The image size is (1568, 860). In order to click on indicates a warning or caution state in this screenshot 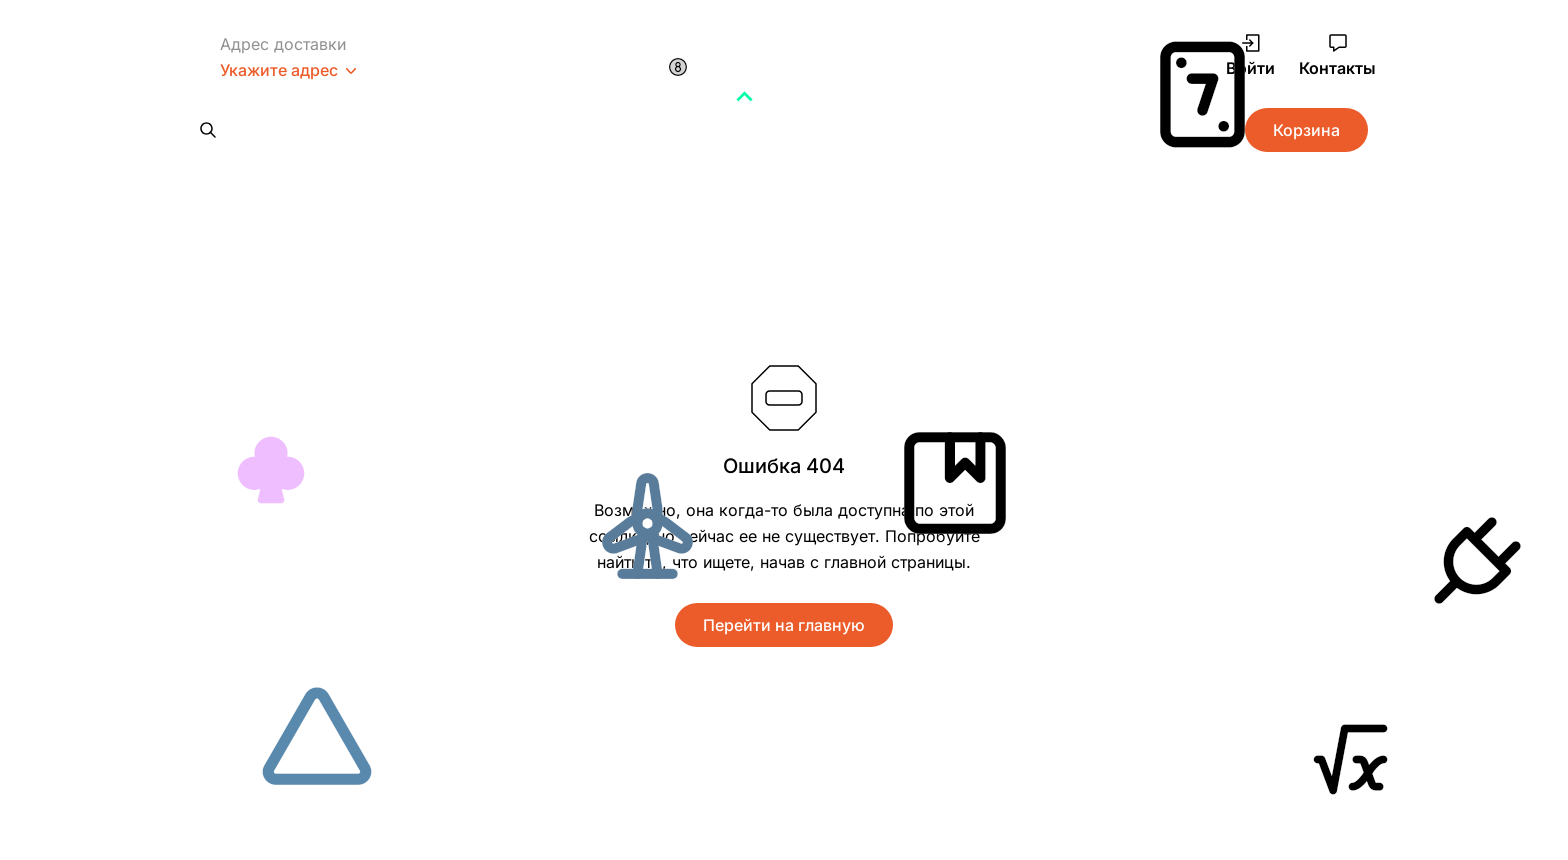, I will do `click(317, 738)`.